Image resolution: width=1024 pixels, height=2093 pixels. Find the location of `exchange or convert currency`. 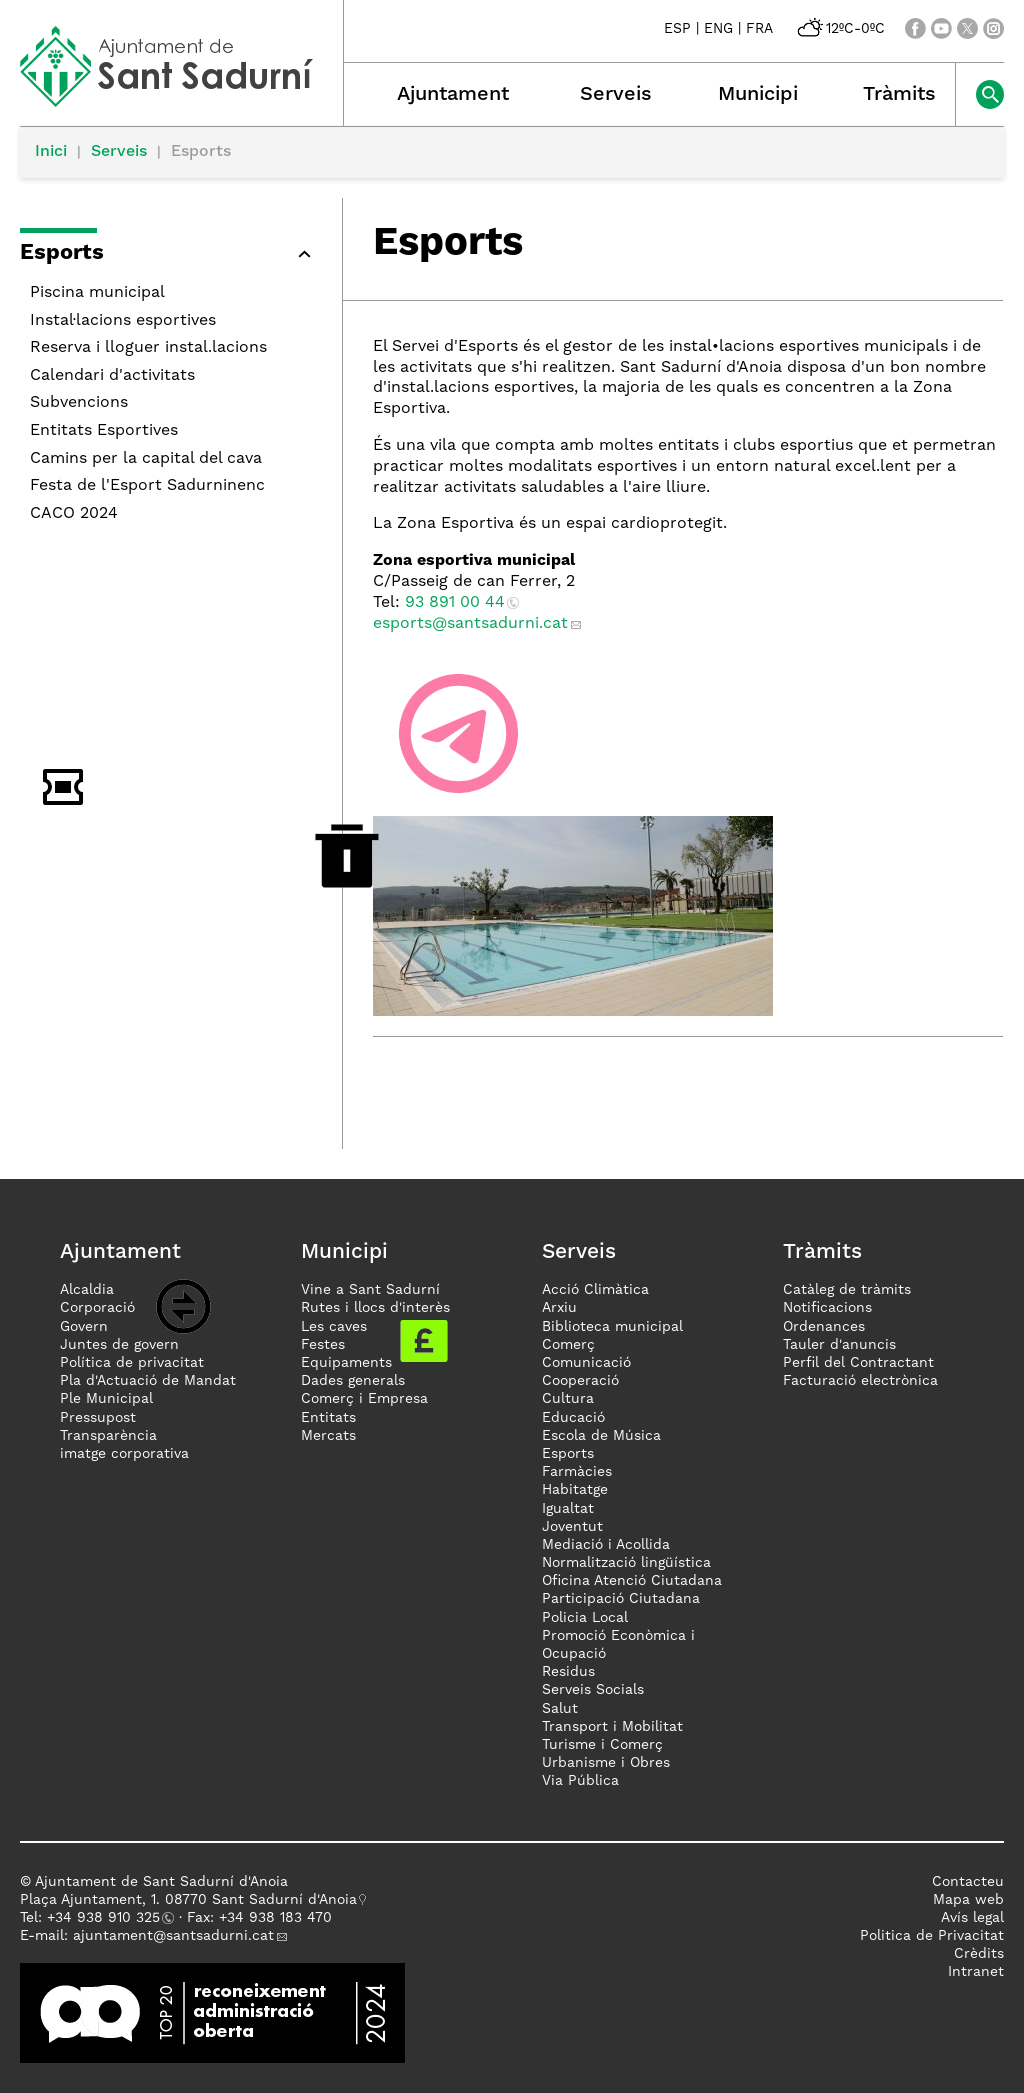

exchange or convert currency is located at coordinates (183, 1306).